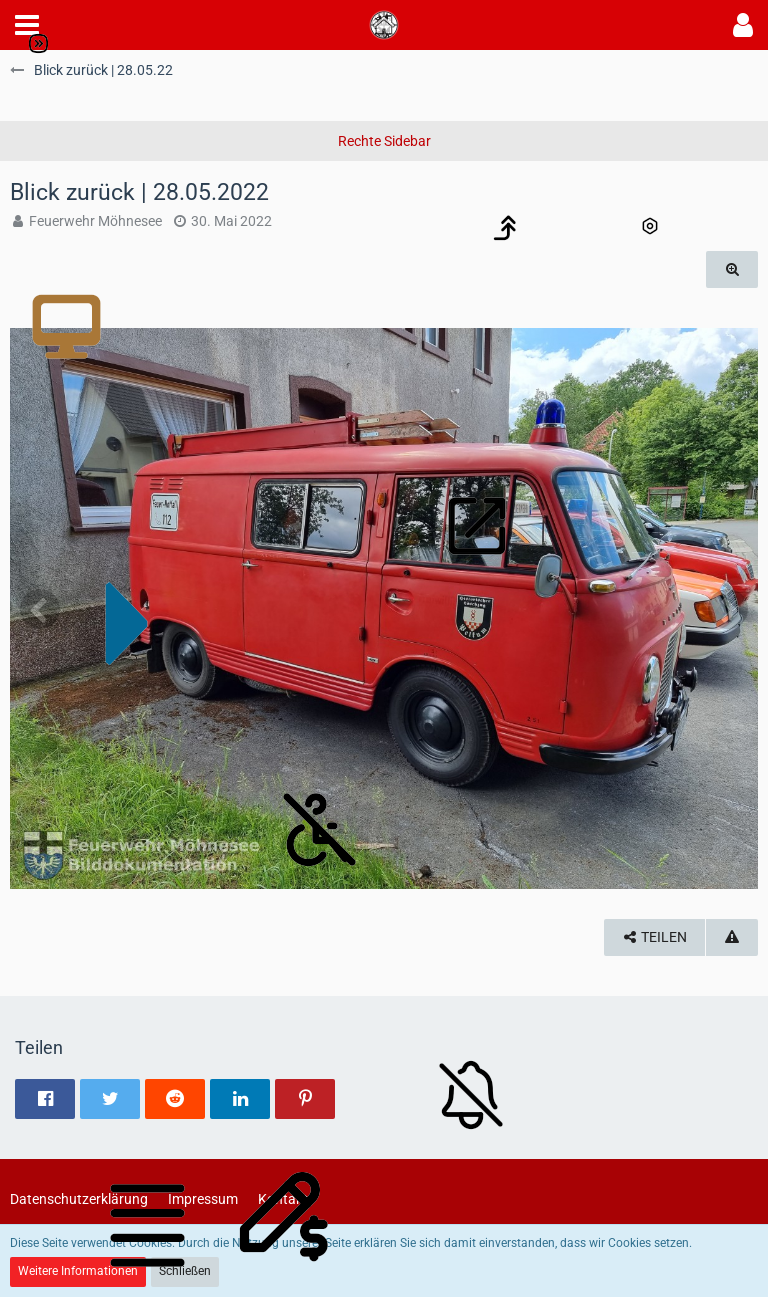 The image size is (768, 1297). What do you see at coordinates (477, 526) in the screenshot?
I see `open link in a new tab or window` at bounding box center [477, 526].